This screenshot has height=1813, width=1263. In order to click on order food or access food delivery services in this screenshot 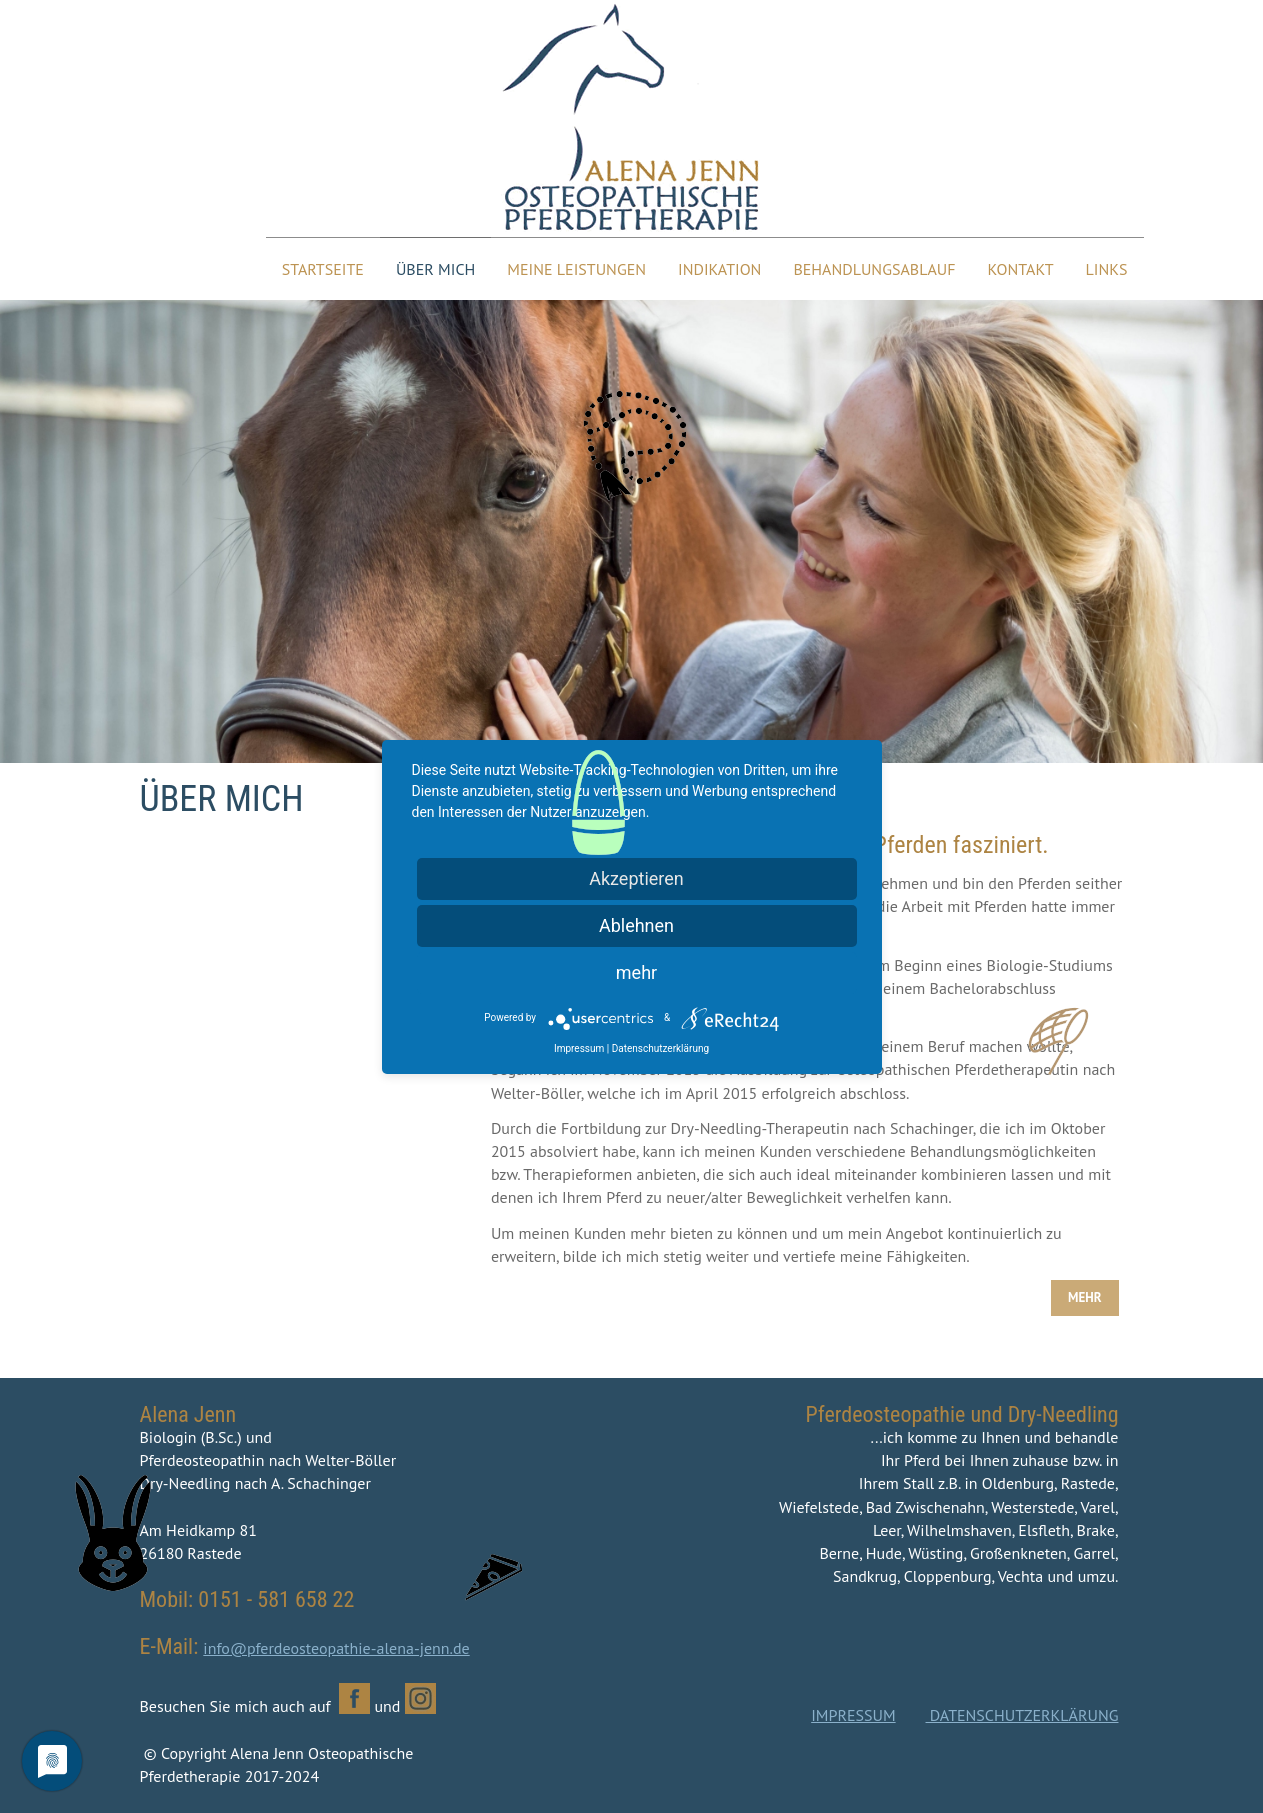, I will do `click(493, 1576)`.